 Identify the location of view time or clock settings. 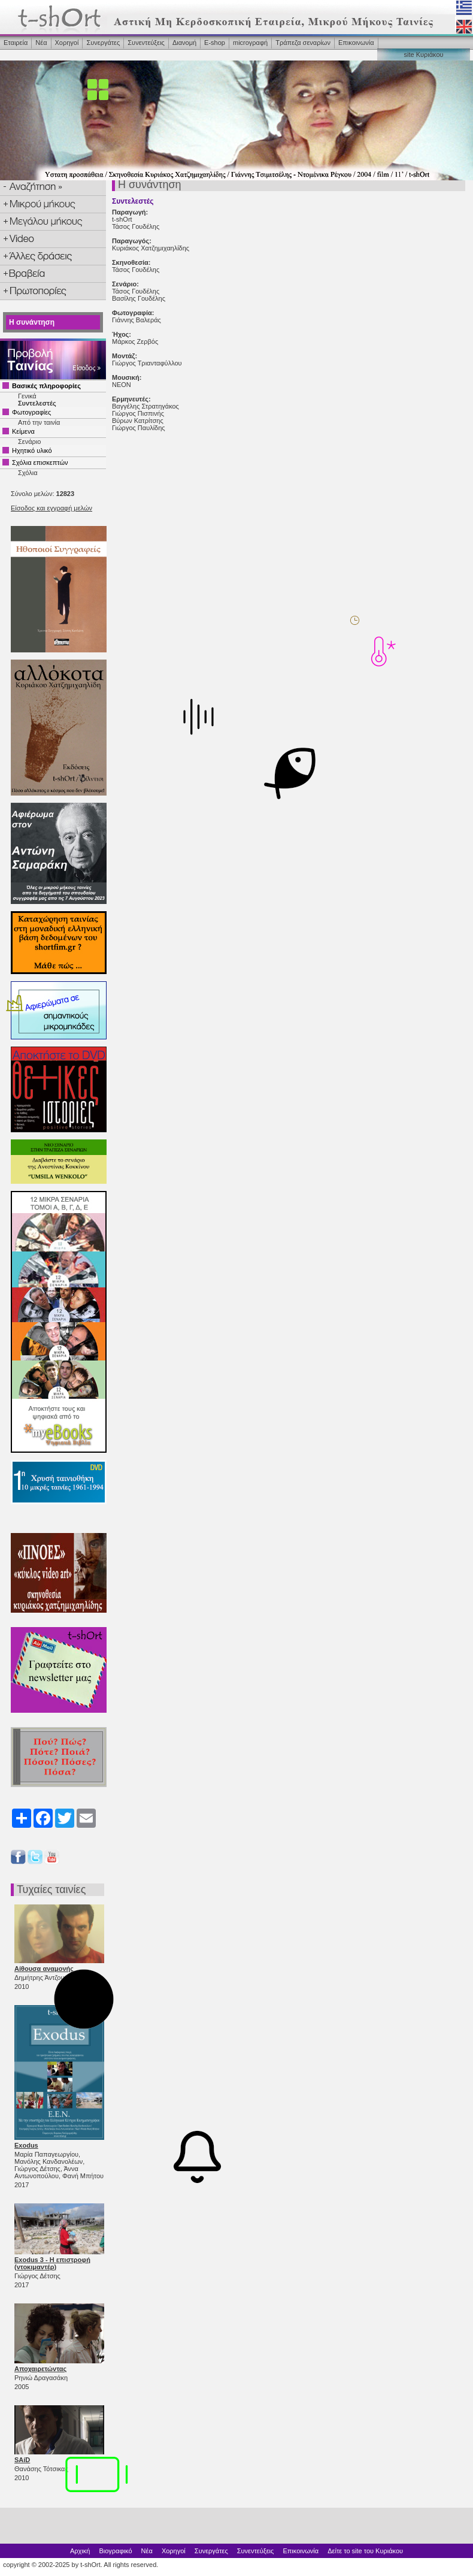
(354, 620).